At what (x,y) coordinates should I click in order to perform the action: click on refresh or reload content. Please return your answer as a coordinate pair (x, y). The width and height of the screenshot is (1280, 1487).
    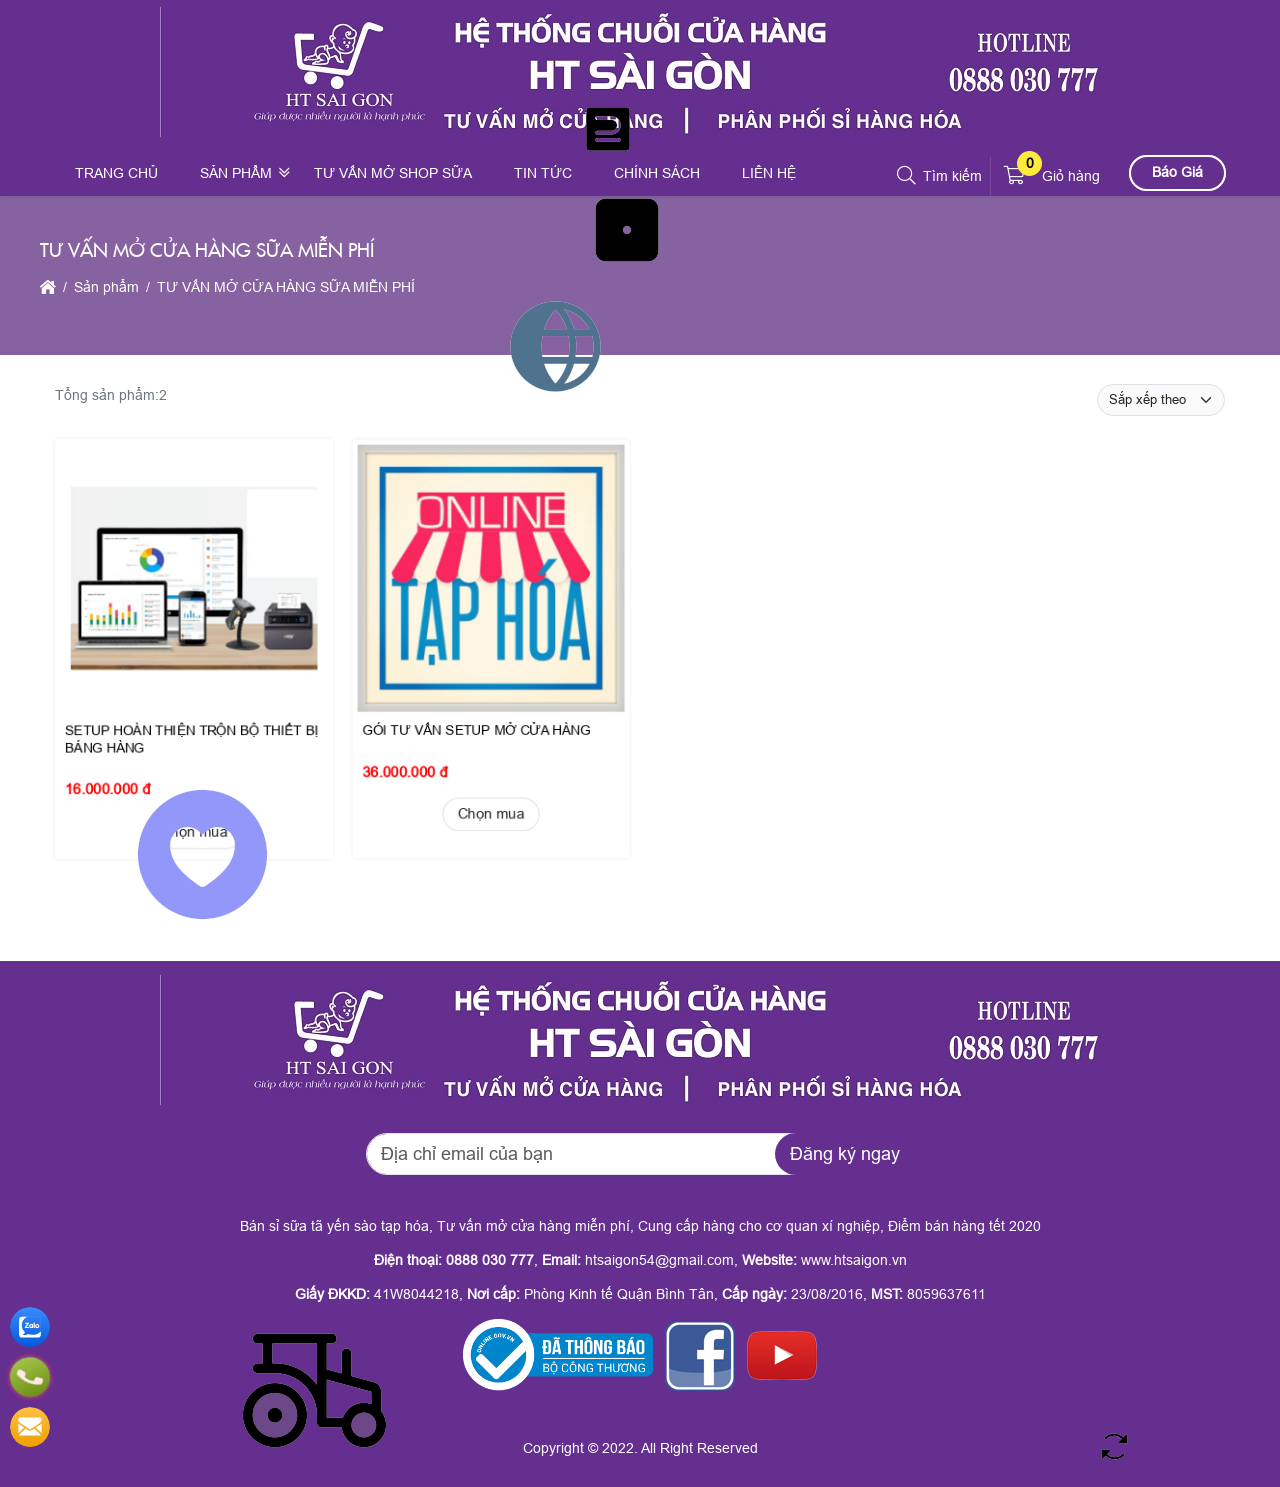
    Looking at the image, I should click on (1114, 1446).